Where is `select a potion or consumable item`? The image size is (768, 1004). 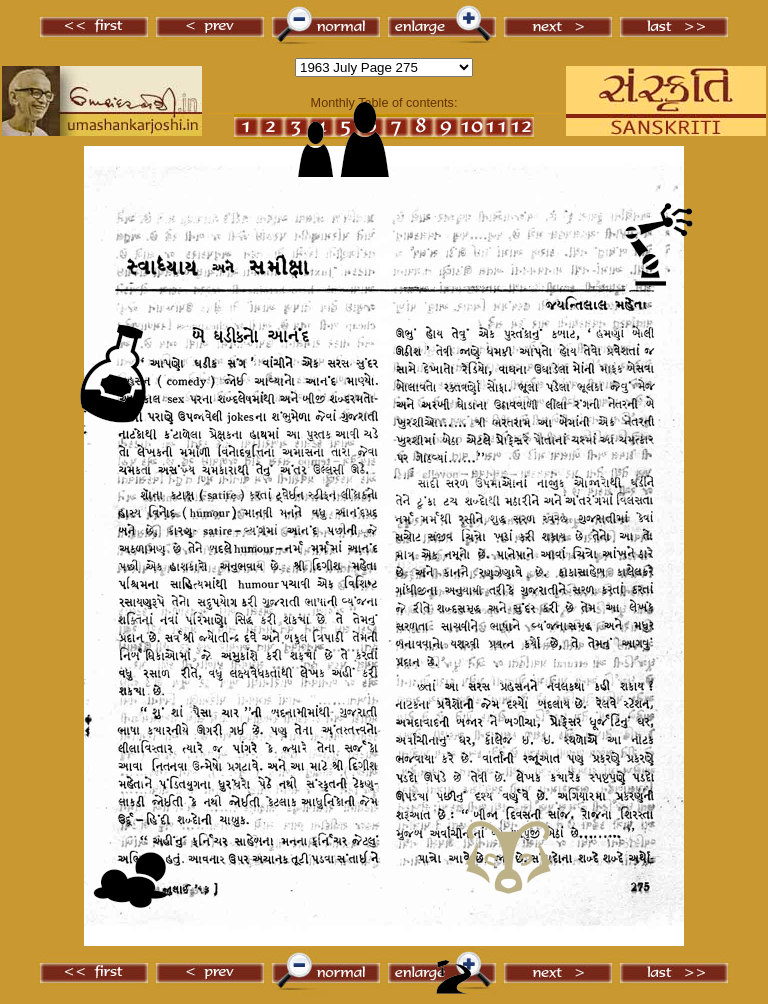 select a potion or consumable item is located at coordinates (118, 373).